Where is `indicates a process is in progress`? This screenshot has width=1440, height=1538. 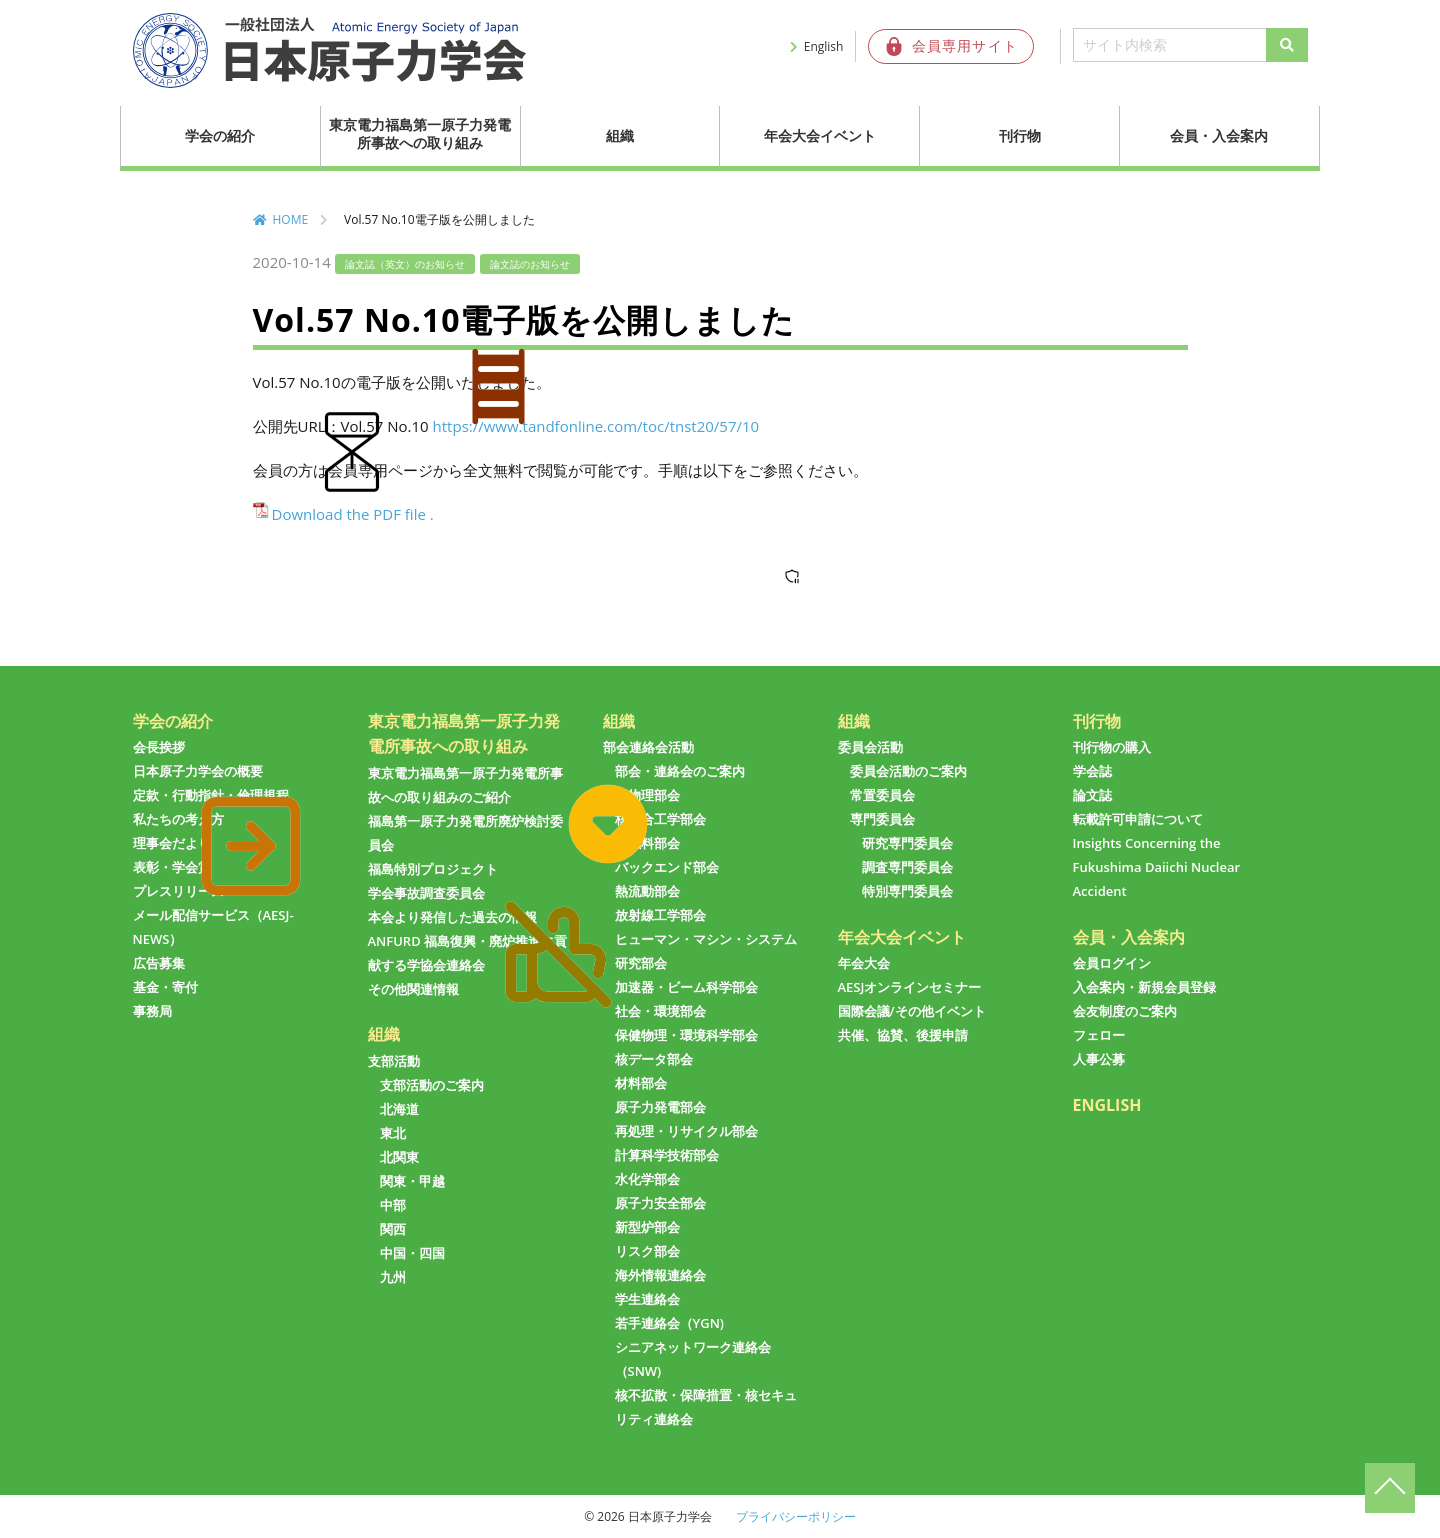 indicates a process is in progress is located at coordinates (352, 452).